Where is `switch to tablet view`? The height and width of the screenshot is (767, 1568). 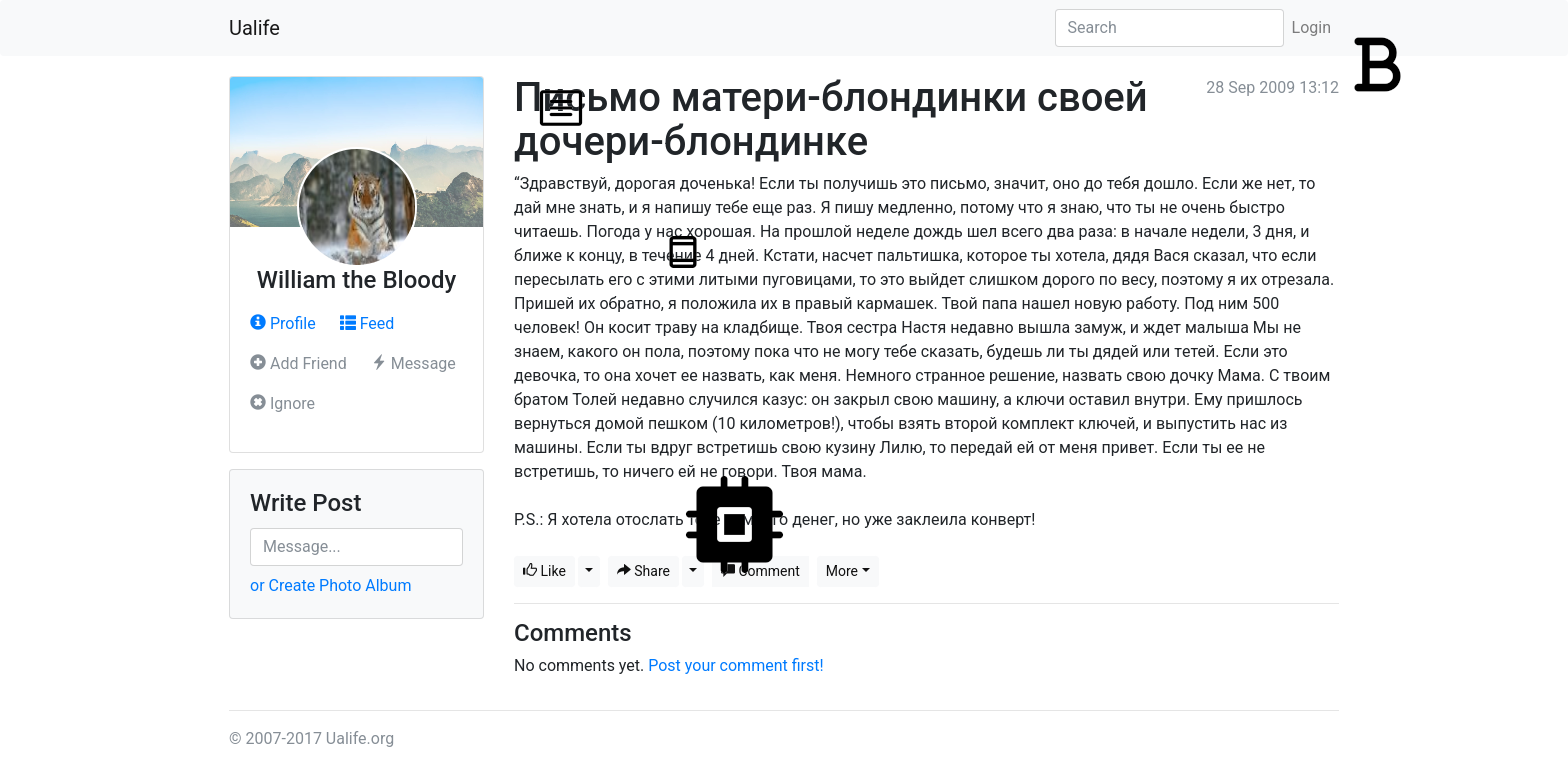 switch to tablet view is located at coordinates (683, 252).